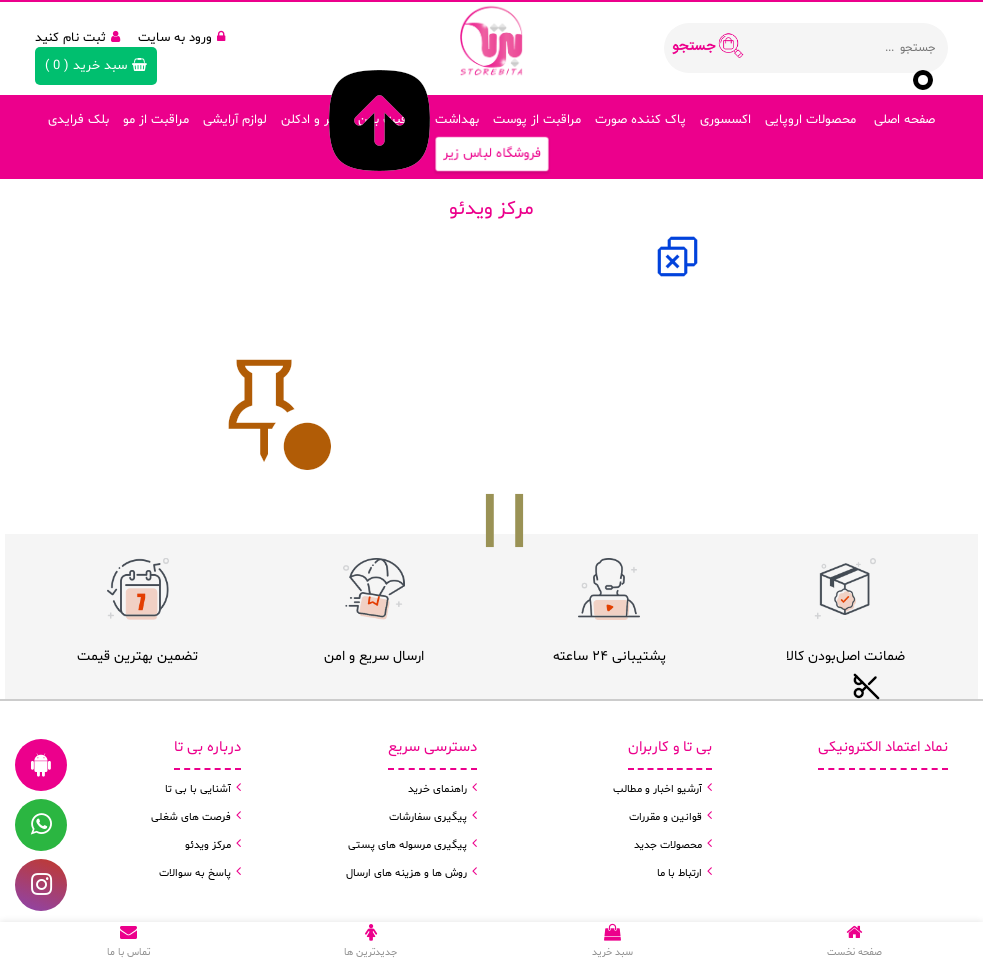 This screenshot has width=983, height=966. I want to click on cutting tool disabled or unavailable, so click(866, 686).